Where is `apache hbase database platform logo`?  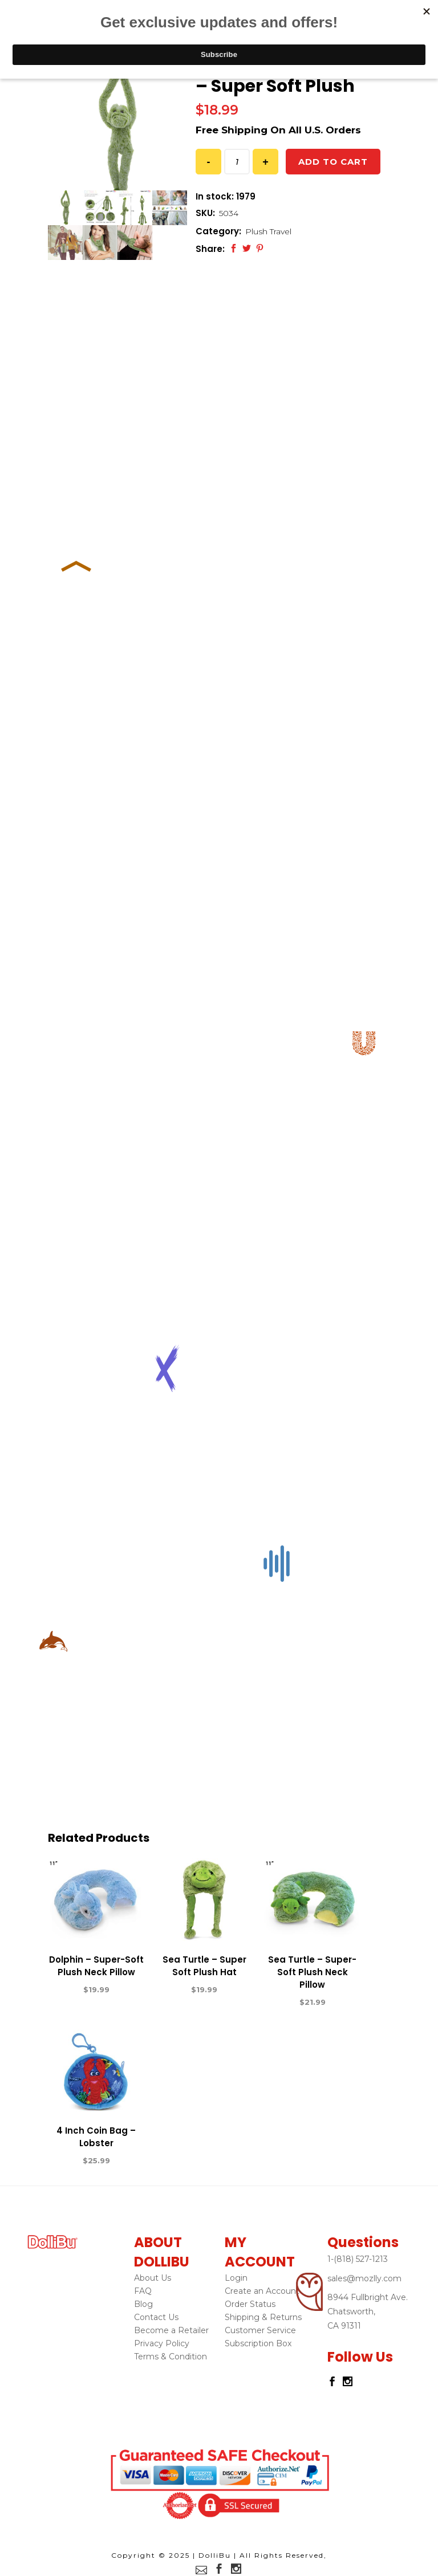 apache hbase database platform logo is located at coordinates (53, 1641).